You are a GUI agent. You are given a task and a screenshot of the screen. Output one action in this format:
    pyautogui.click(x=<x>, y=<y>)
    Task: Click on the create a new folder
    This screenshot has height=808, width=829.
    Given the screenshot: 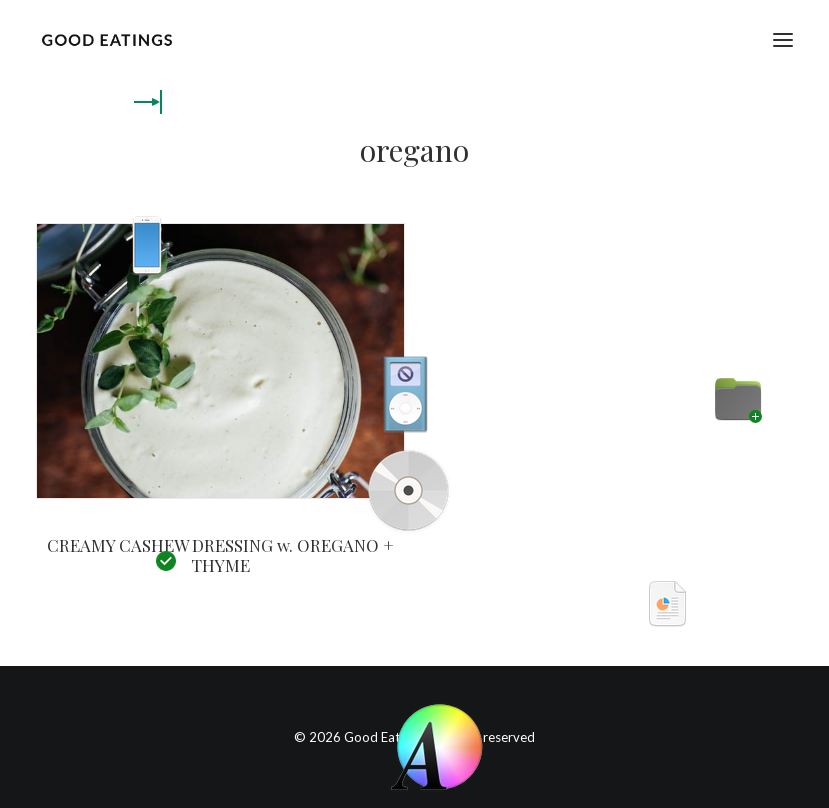 What is the action you would take?
    pyautogui.click(x=738, y=399)
    